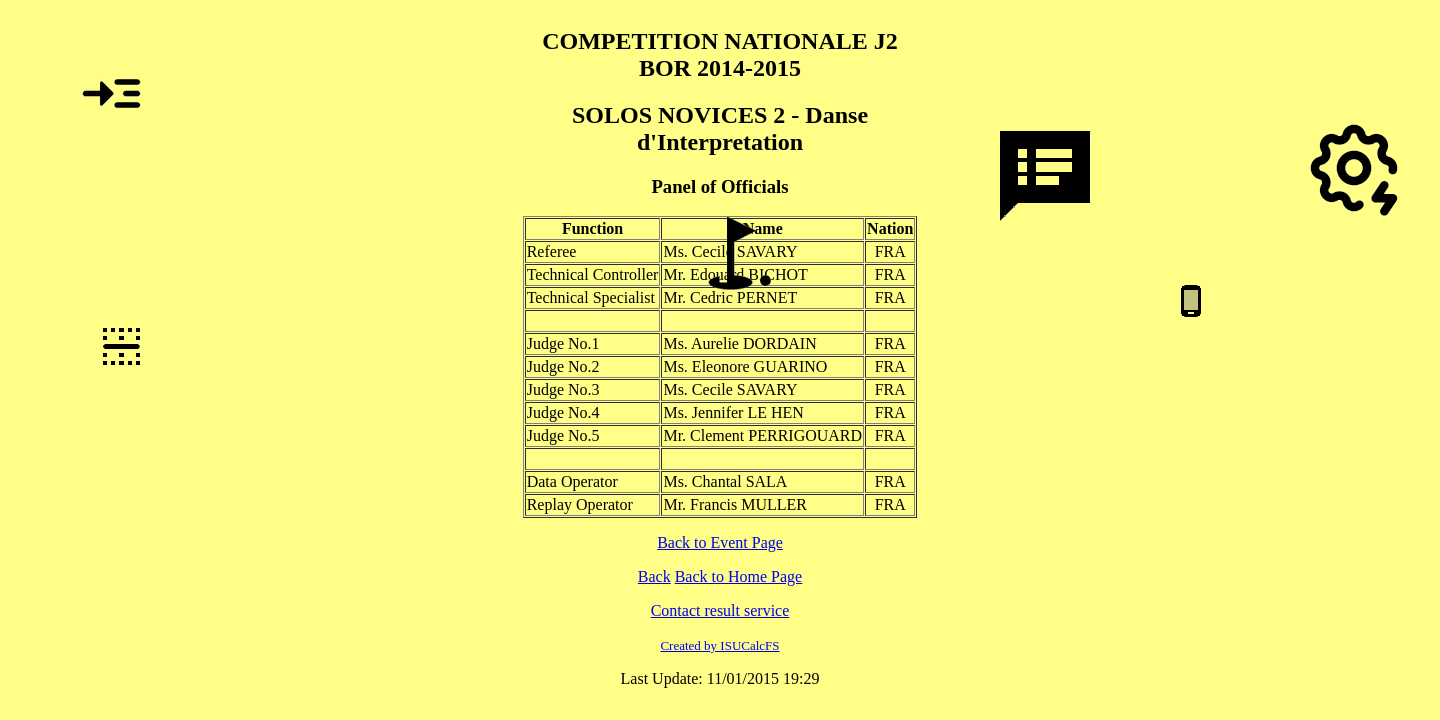 The height and width of the screenshot is (720, 1440). What do you see at coordinates (1191, 301) in the screenshot?
I see `indicates an android device` at bounding box center [1191, 301].